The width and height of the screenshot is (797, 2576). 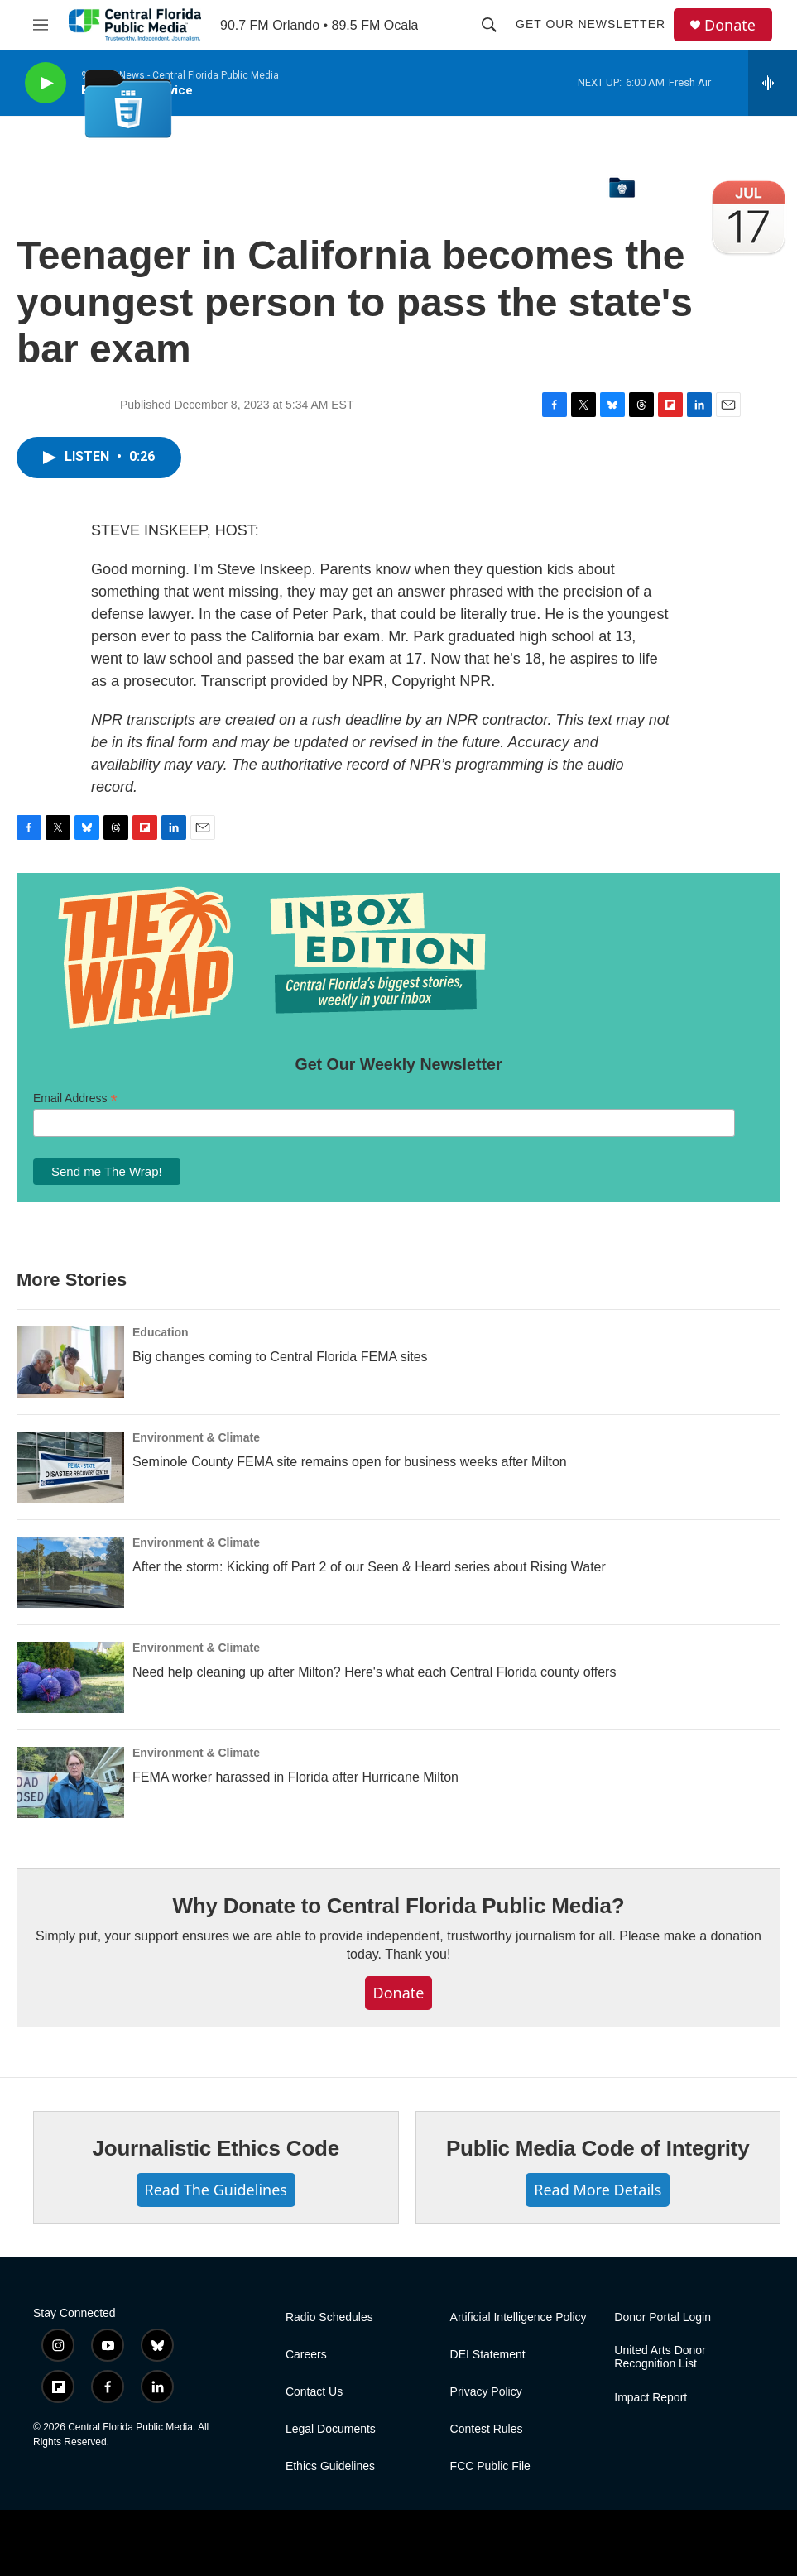 What do you see at coordinates (748, 217) in the screenshot?
I see `open calendar app` at bounding box center [748, 217].